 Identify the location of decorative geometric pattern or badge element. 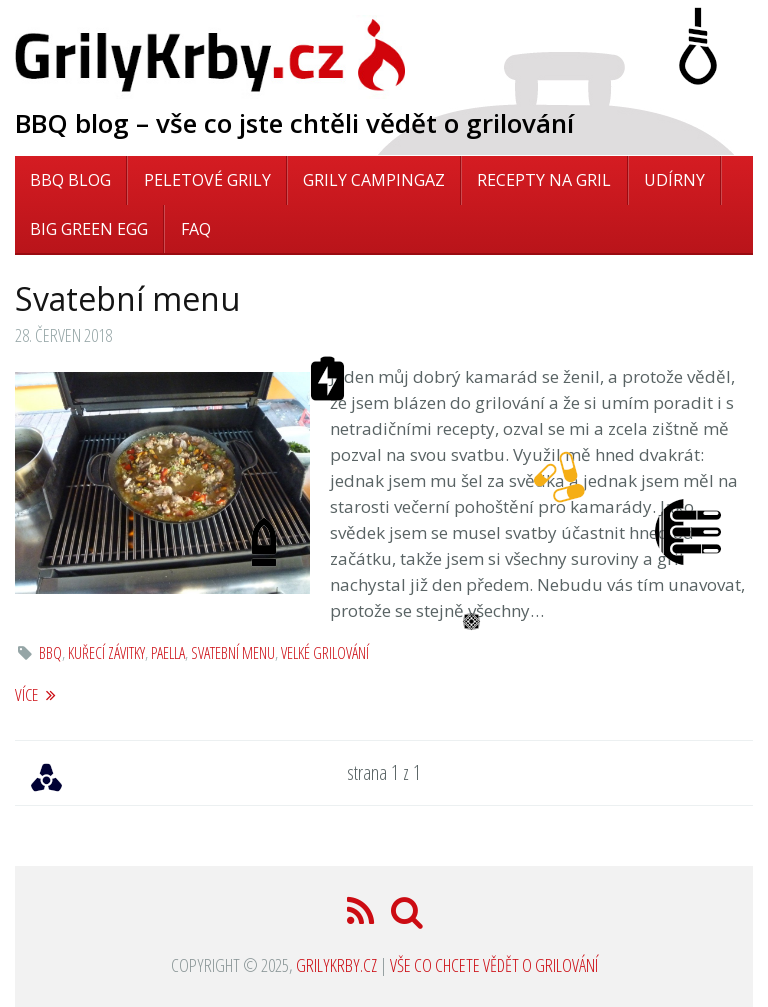
(471, 621).